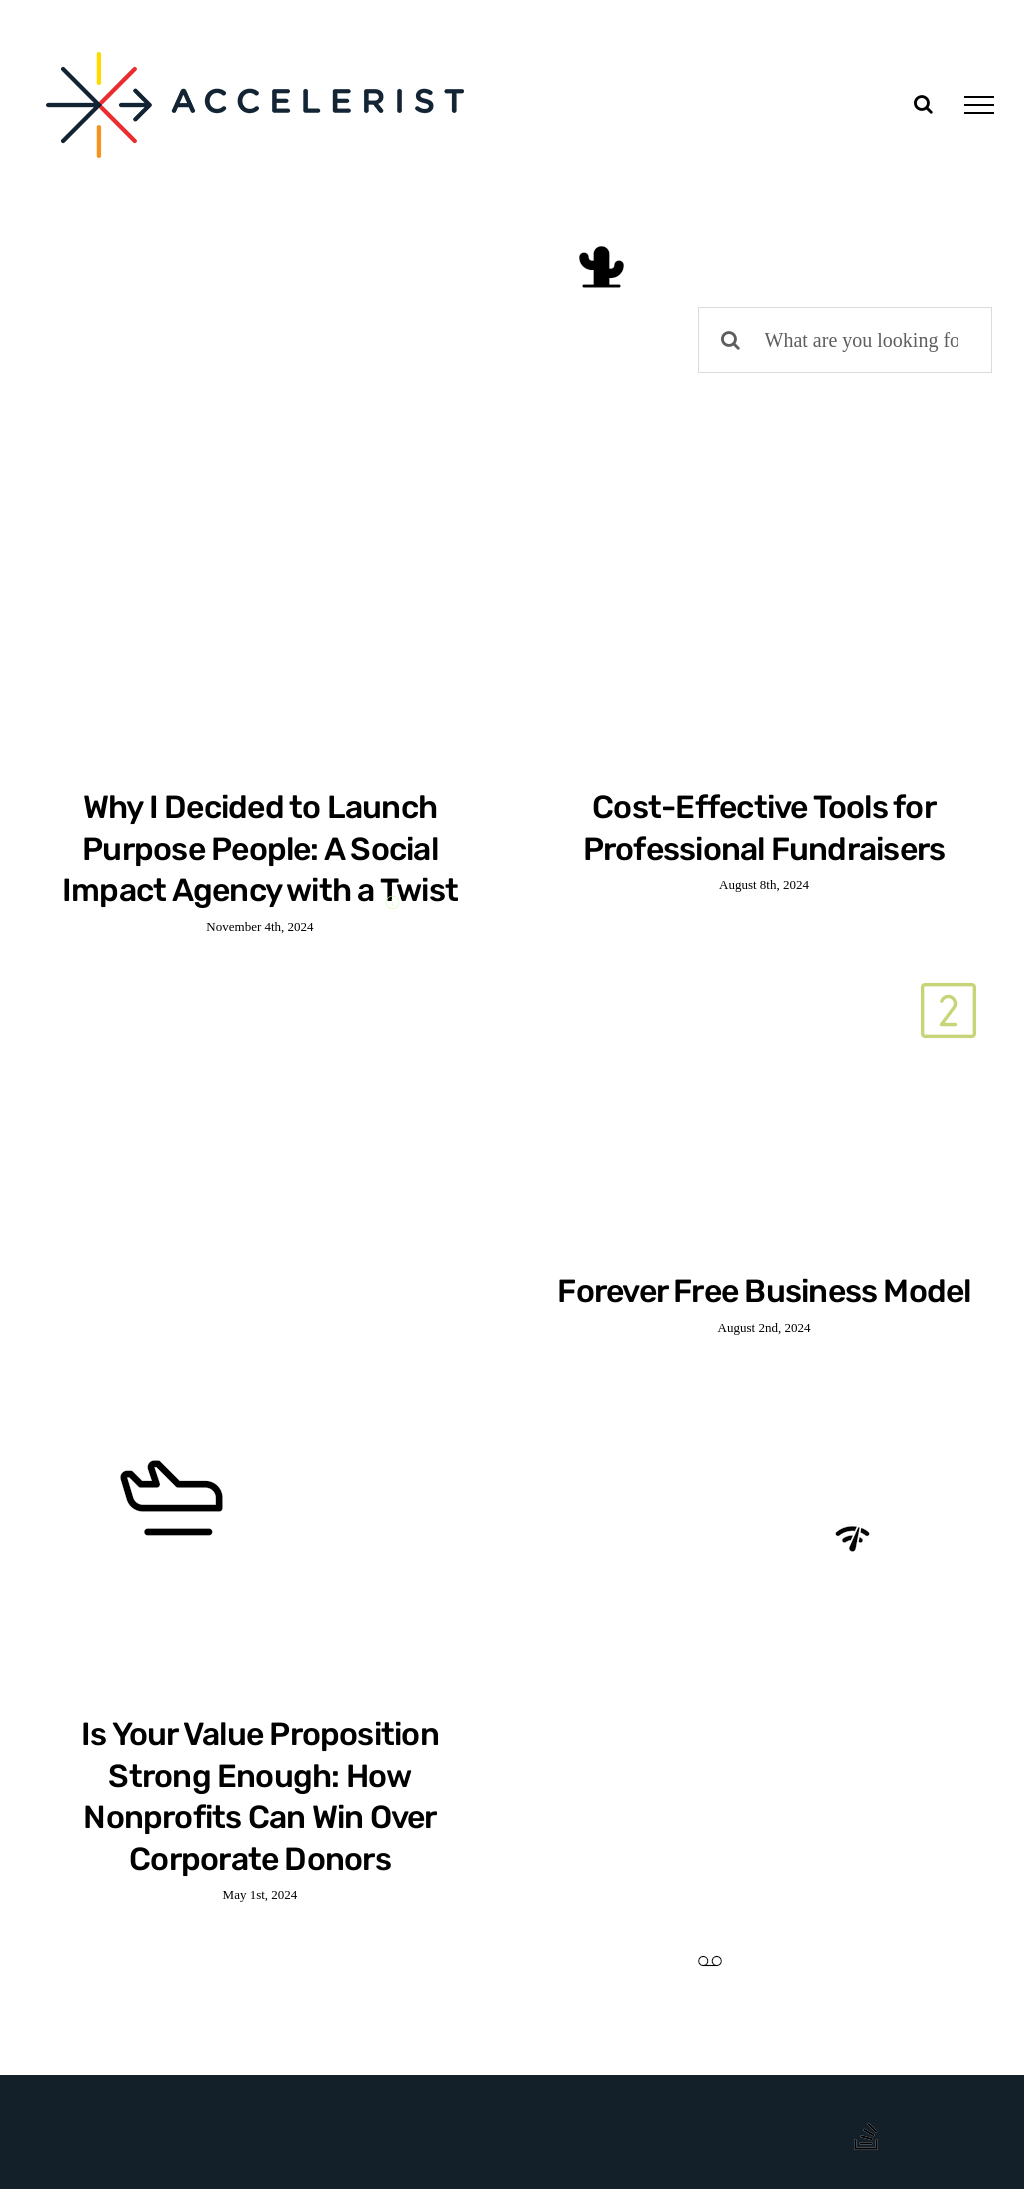  Describe the element at coordinates (710, 1961) in the screenshot. I see `access your voicemail messages` at that location.